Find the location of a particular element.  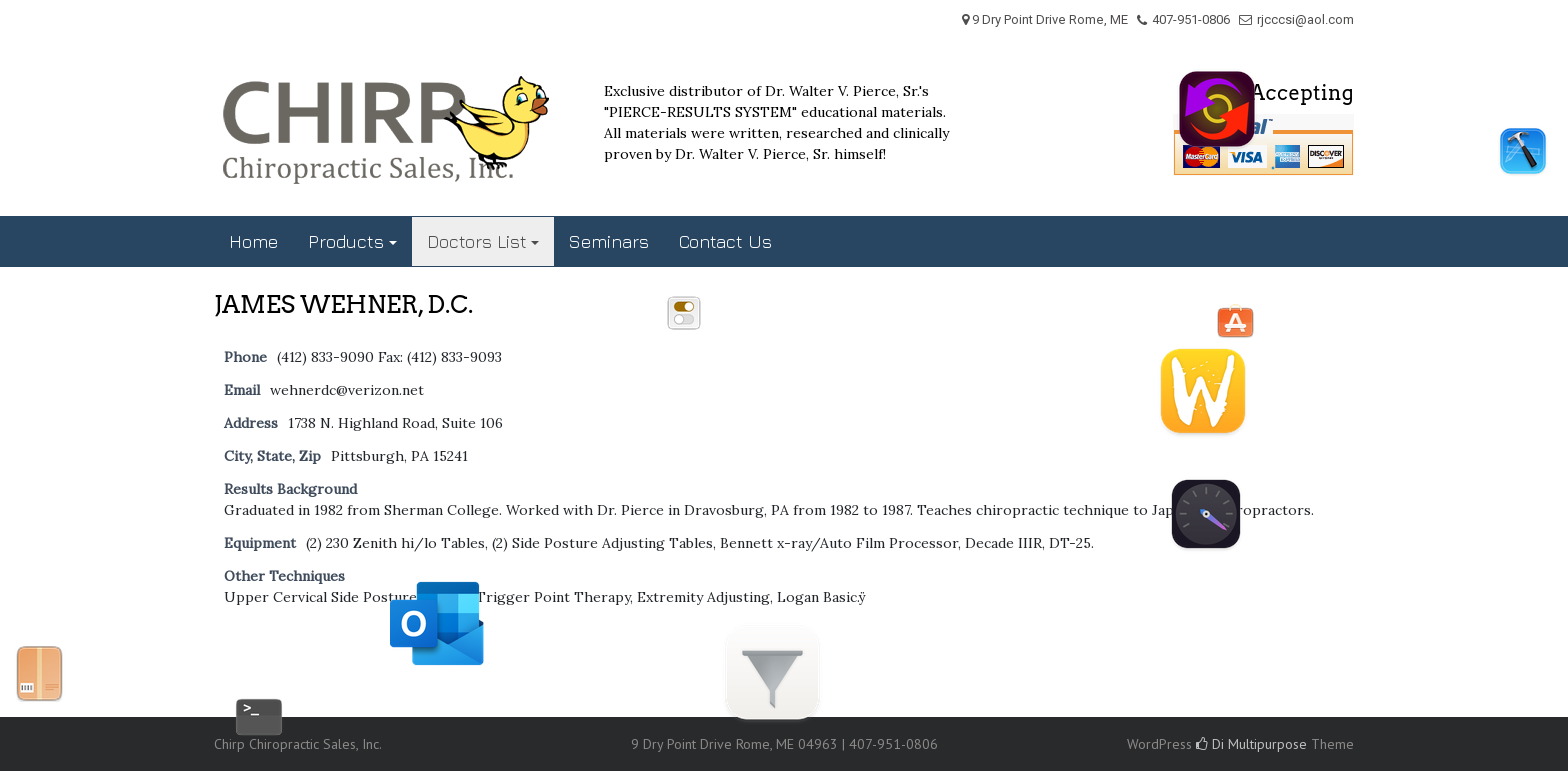

open gabutdm download manager app is located at coordinates (1217, 109).